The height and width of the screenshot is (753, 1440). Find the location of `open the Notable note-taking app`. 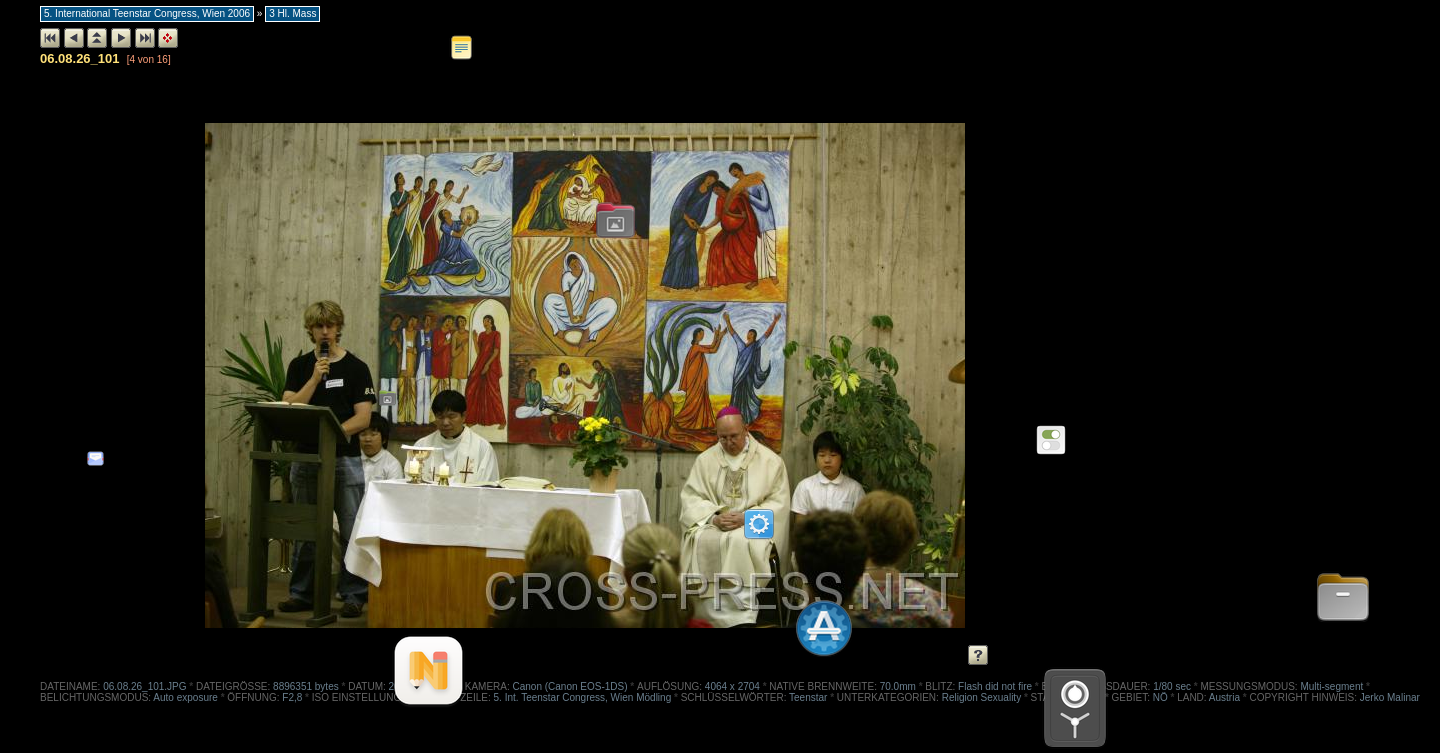

open the Notable note-taking app is located at coordinates (428, 670).